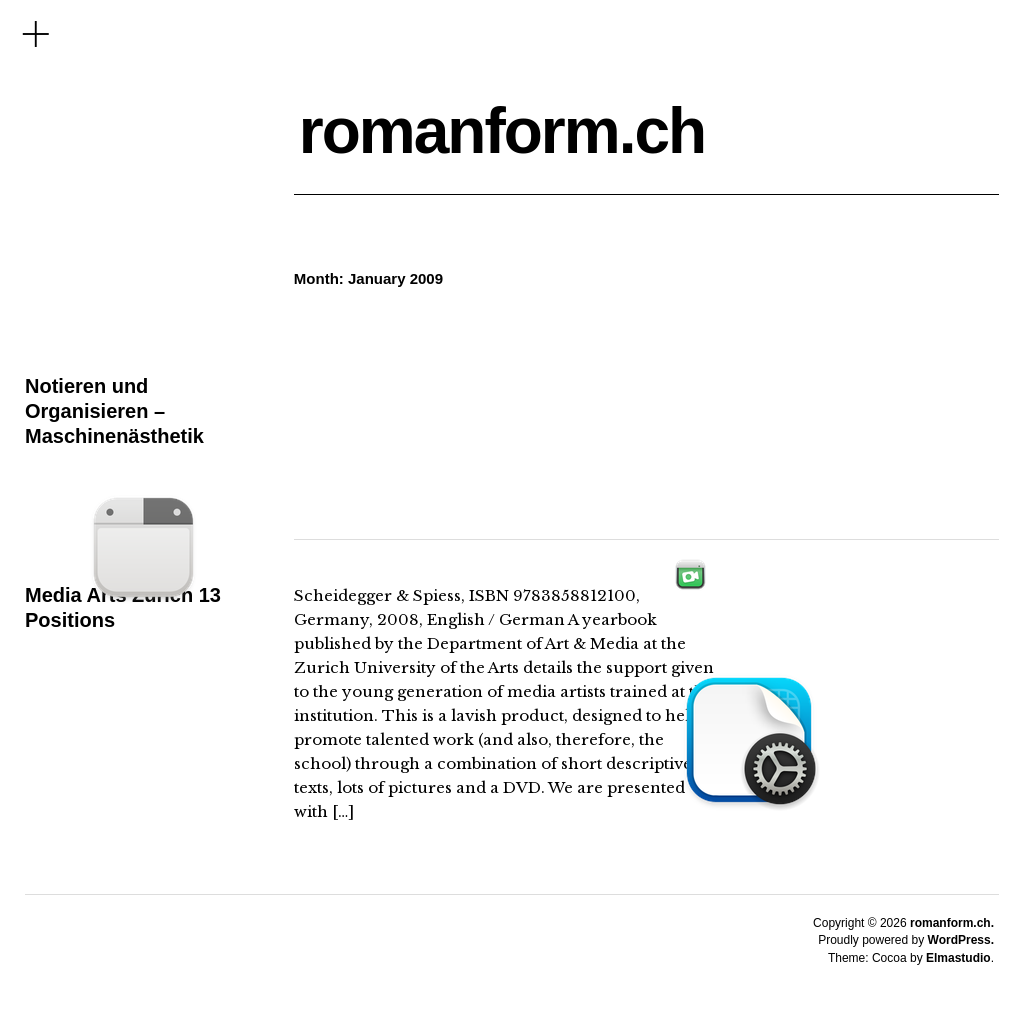 Image resolution: width=1024 pixels, height=1010 pixels. What do you see at coordinates (143, 547) in the screenshot?
I see `customize window decoration settings` at bounding box center [143, 547].